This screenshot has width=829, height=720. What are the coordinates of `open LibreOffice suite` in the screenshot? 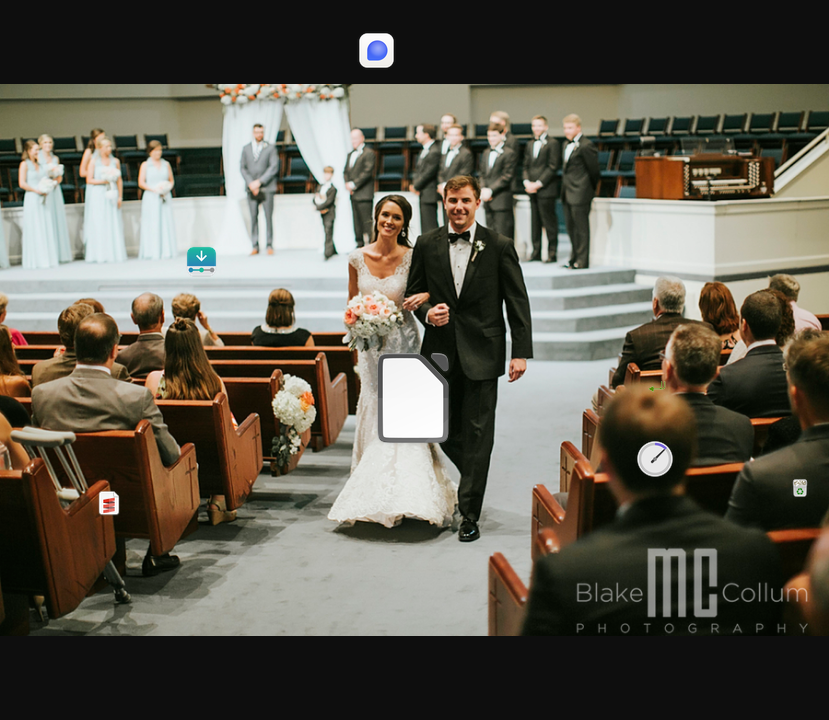 It's located at (413, 398).